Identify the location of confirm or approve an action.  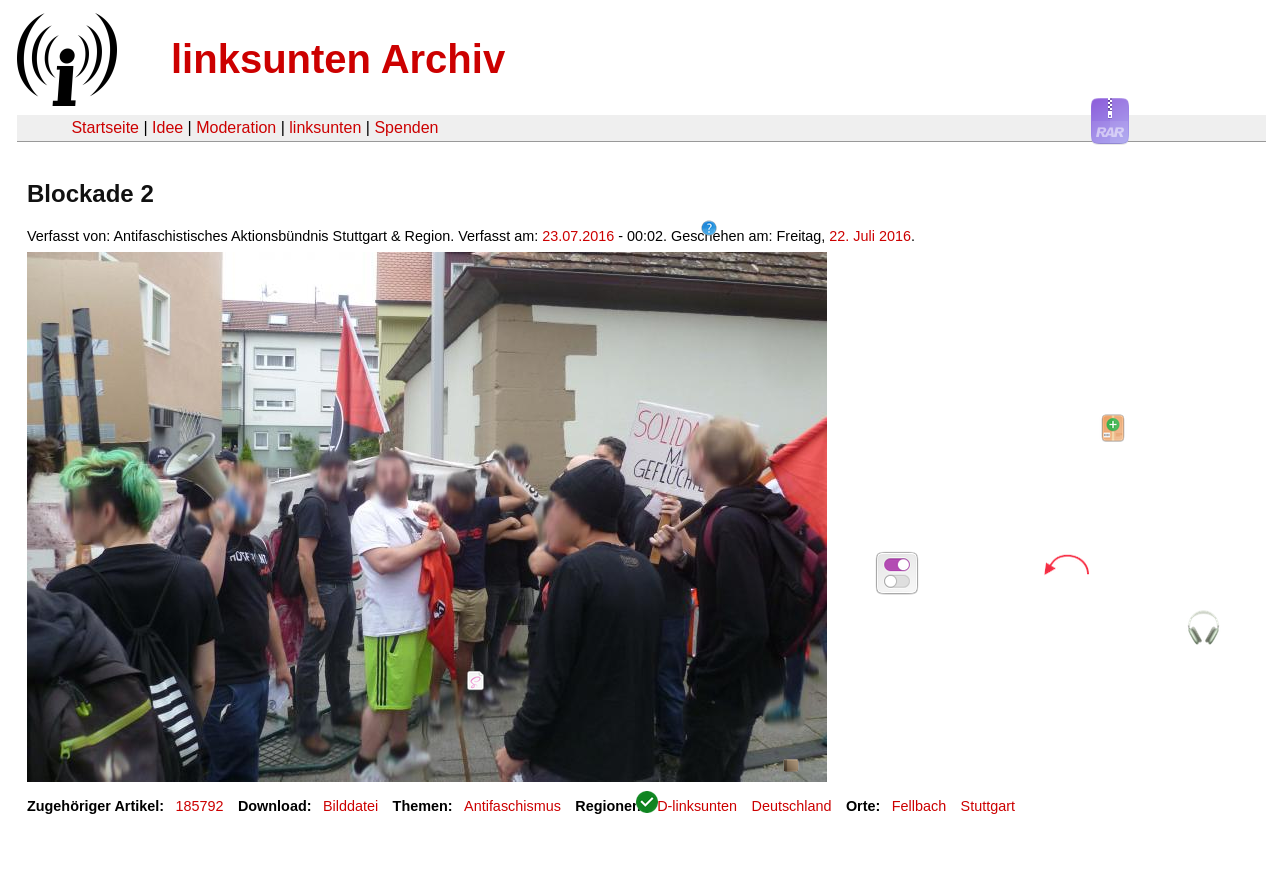
(647, 802).